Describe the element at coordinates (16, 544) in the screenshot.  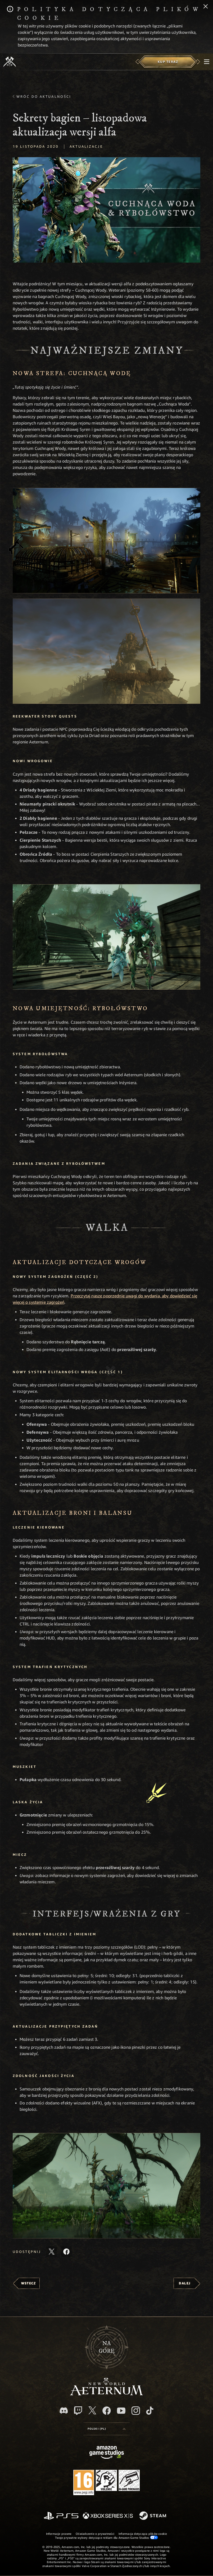
I see `select submachine gun weapon in game` at that location.